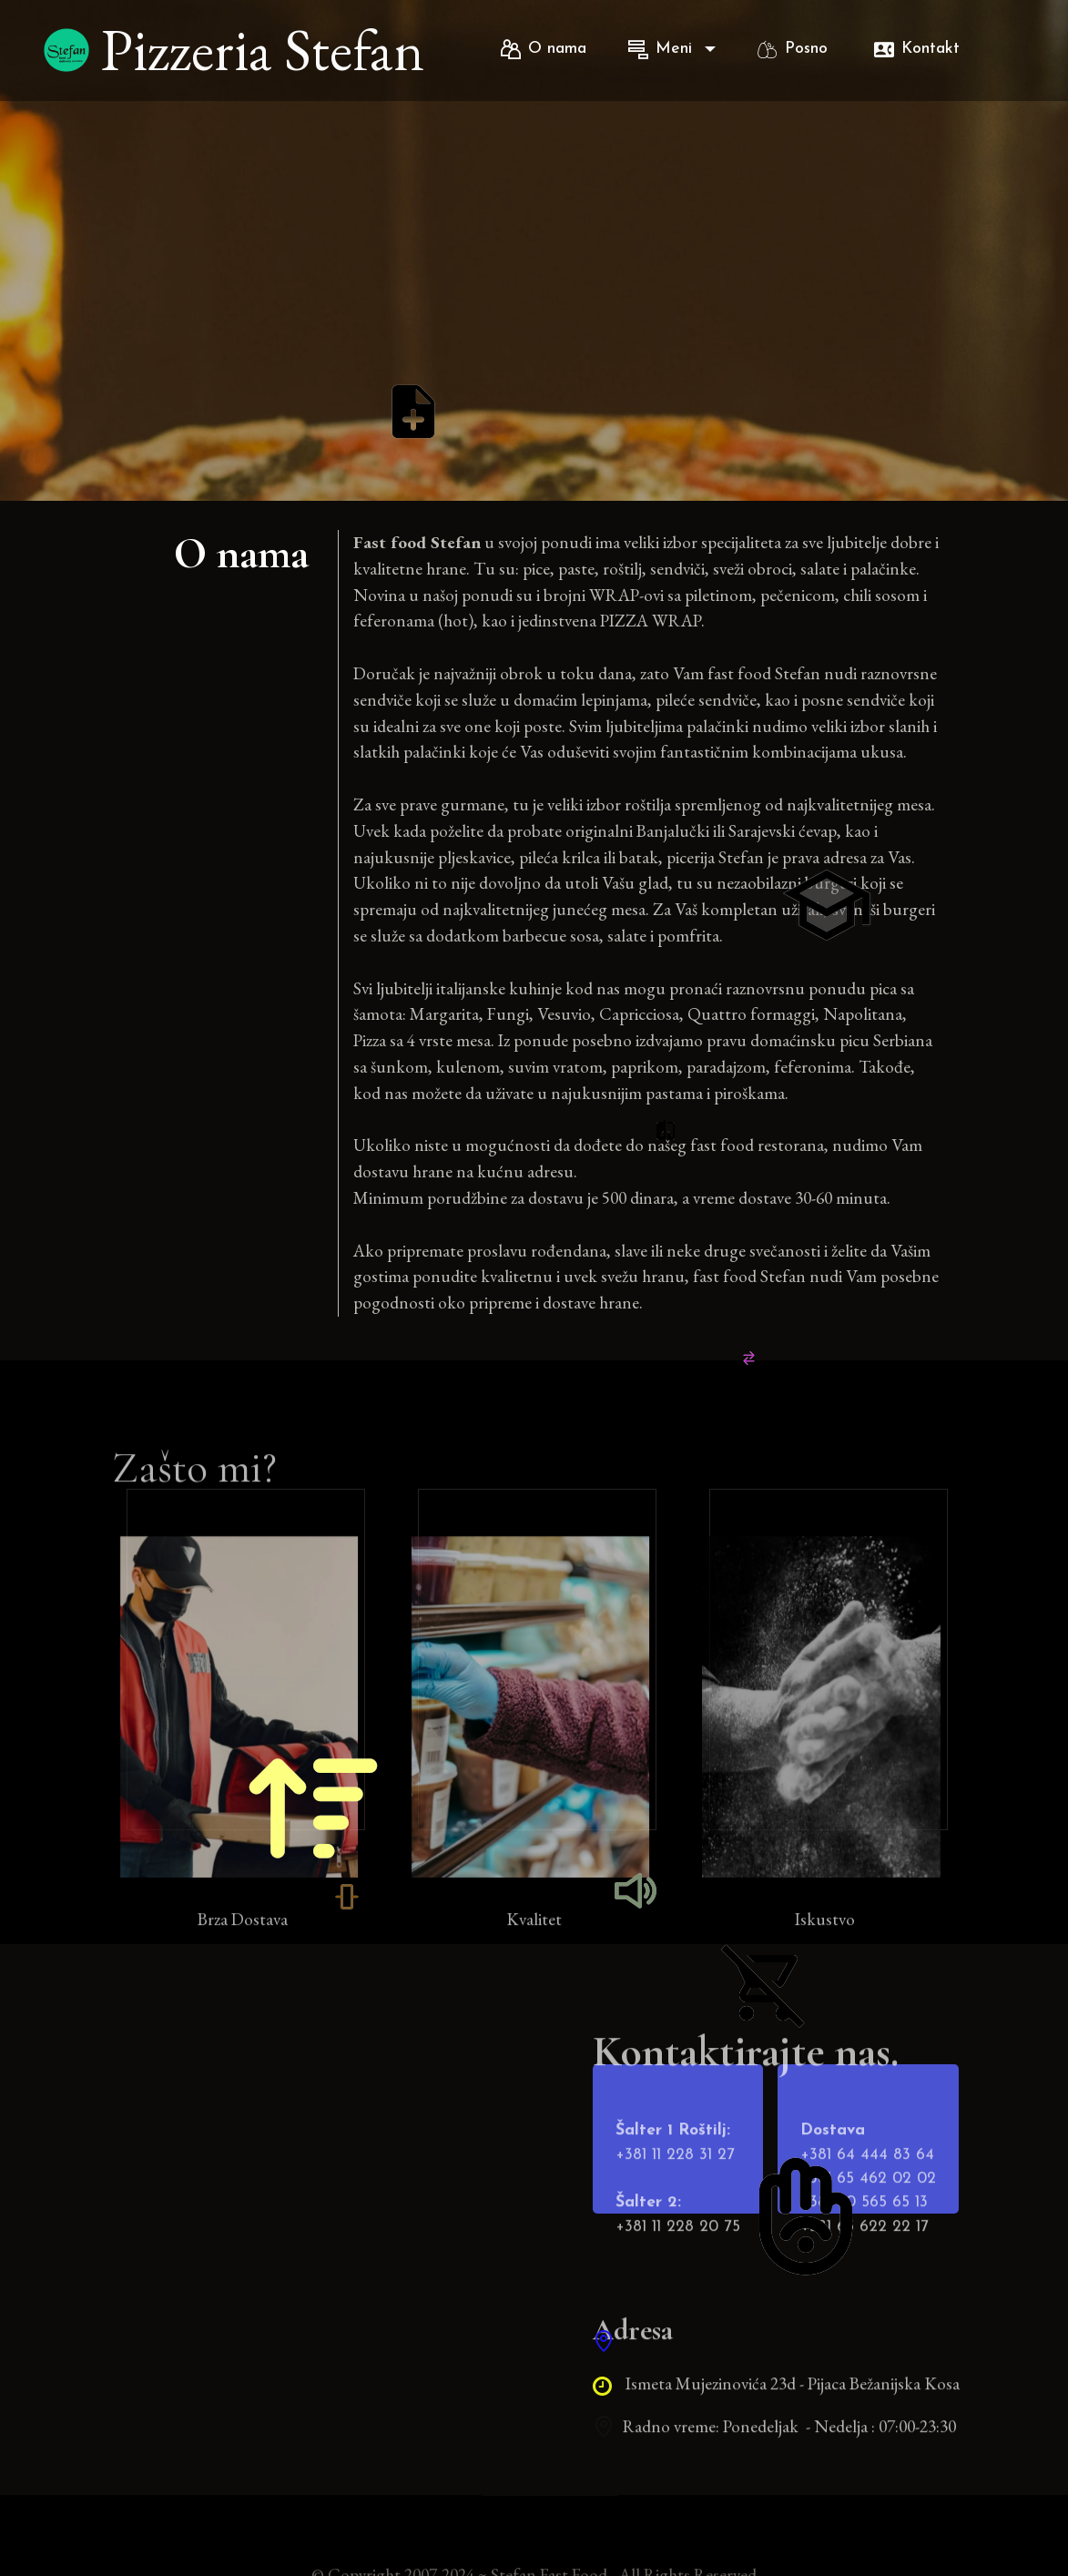 This screenshot has width=1068, height=2576. Describe the element at coordinates (413, 412) in the screenshot. I see `create a new note` at that location.